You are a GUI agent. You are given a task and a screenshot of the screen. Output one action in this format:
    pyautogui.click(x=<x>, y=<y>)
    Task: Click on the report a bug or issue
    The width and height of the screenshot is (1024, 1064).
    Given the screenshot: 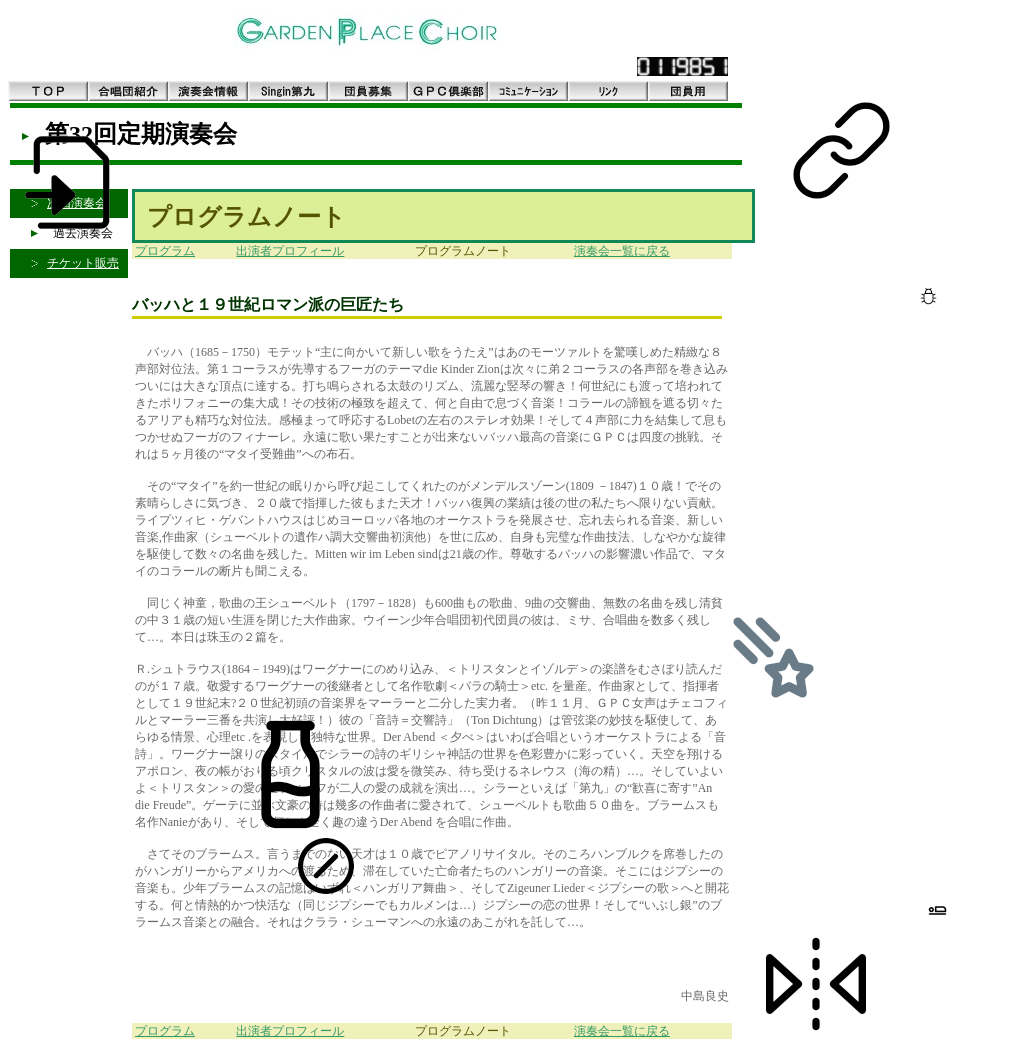 What is the action you would take?
    pyautogui.click(x=928, y=296)
    